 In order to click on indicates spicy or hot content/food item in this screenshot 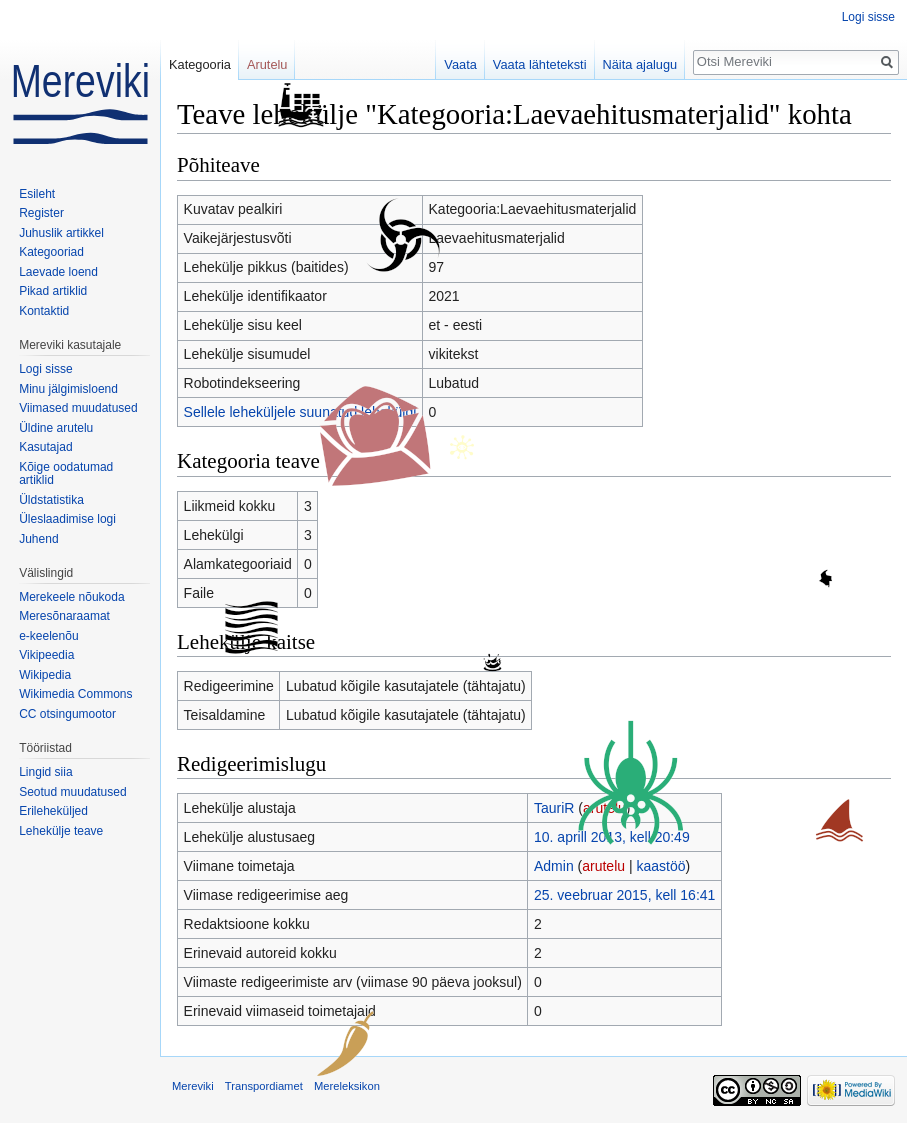, I will do `click(345, 1043)`.